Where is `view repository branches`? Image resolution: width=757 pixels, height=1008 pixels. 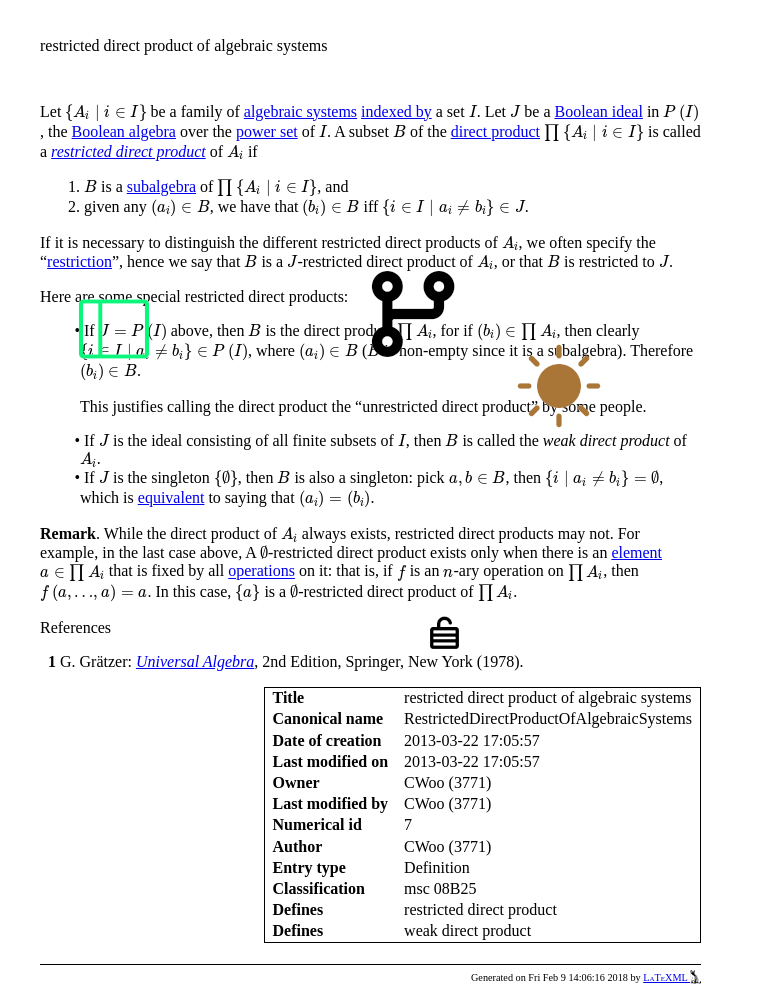
view repository branches is located at coordinates (408, 314).